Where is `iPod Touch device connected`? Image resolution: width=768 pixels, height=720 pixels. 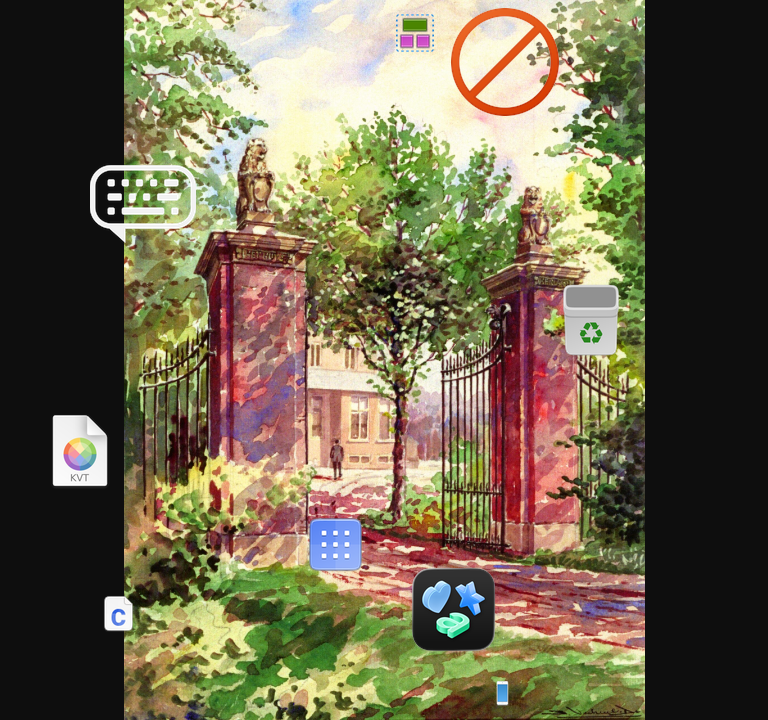 iPod Touch device connected is located at coordinates (502, 693).